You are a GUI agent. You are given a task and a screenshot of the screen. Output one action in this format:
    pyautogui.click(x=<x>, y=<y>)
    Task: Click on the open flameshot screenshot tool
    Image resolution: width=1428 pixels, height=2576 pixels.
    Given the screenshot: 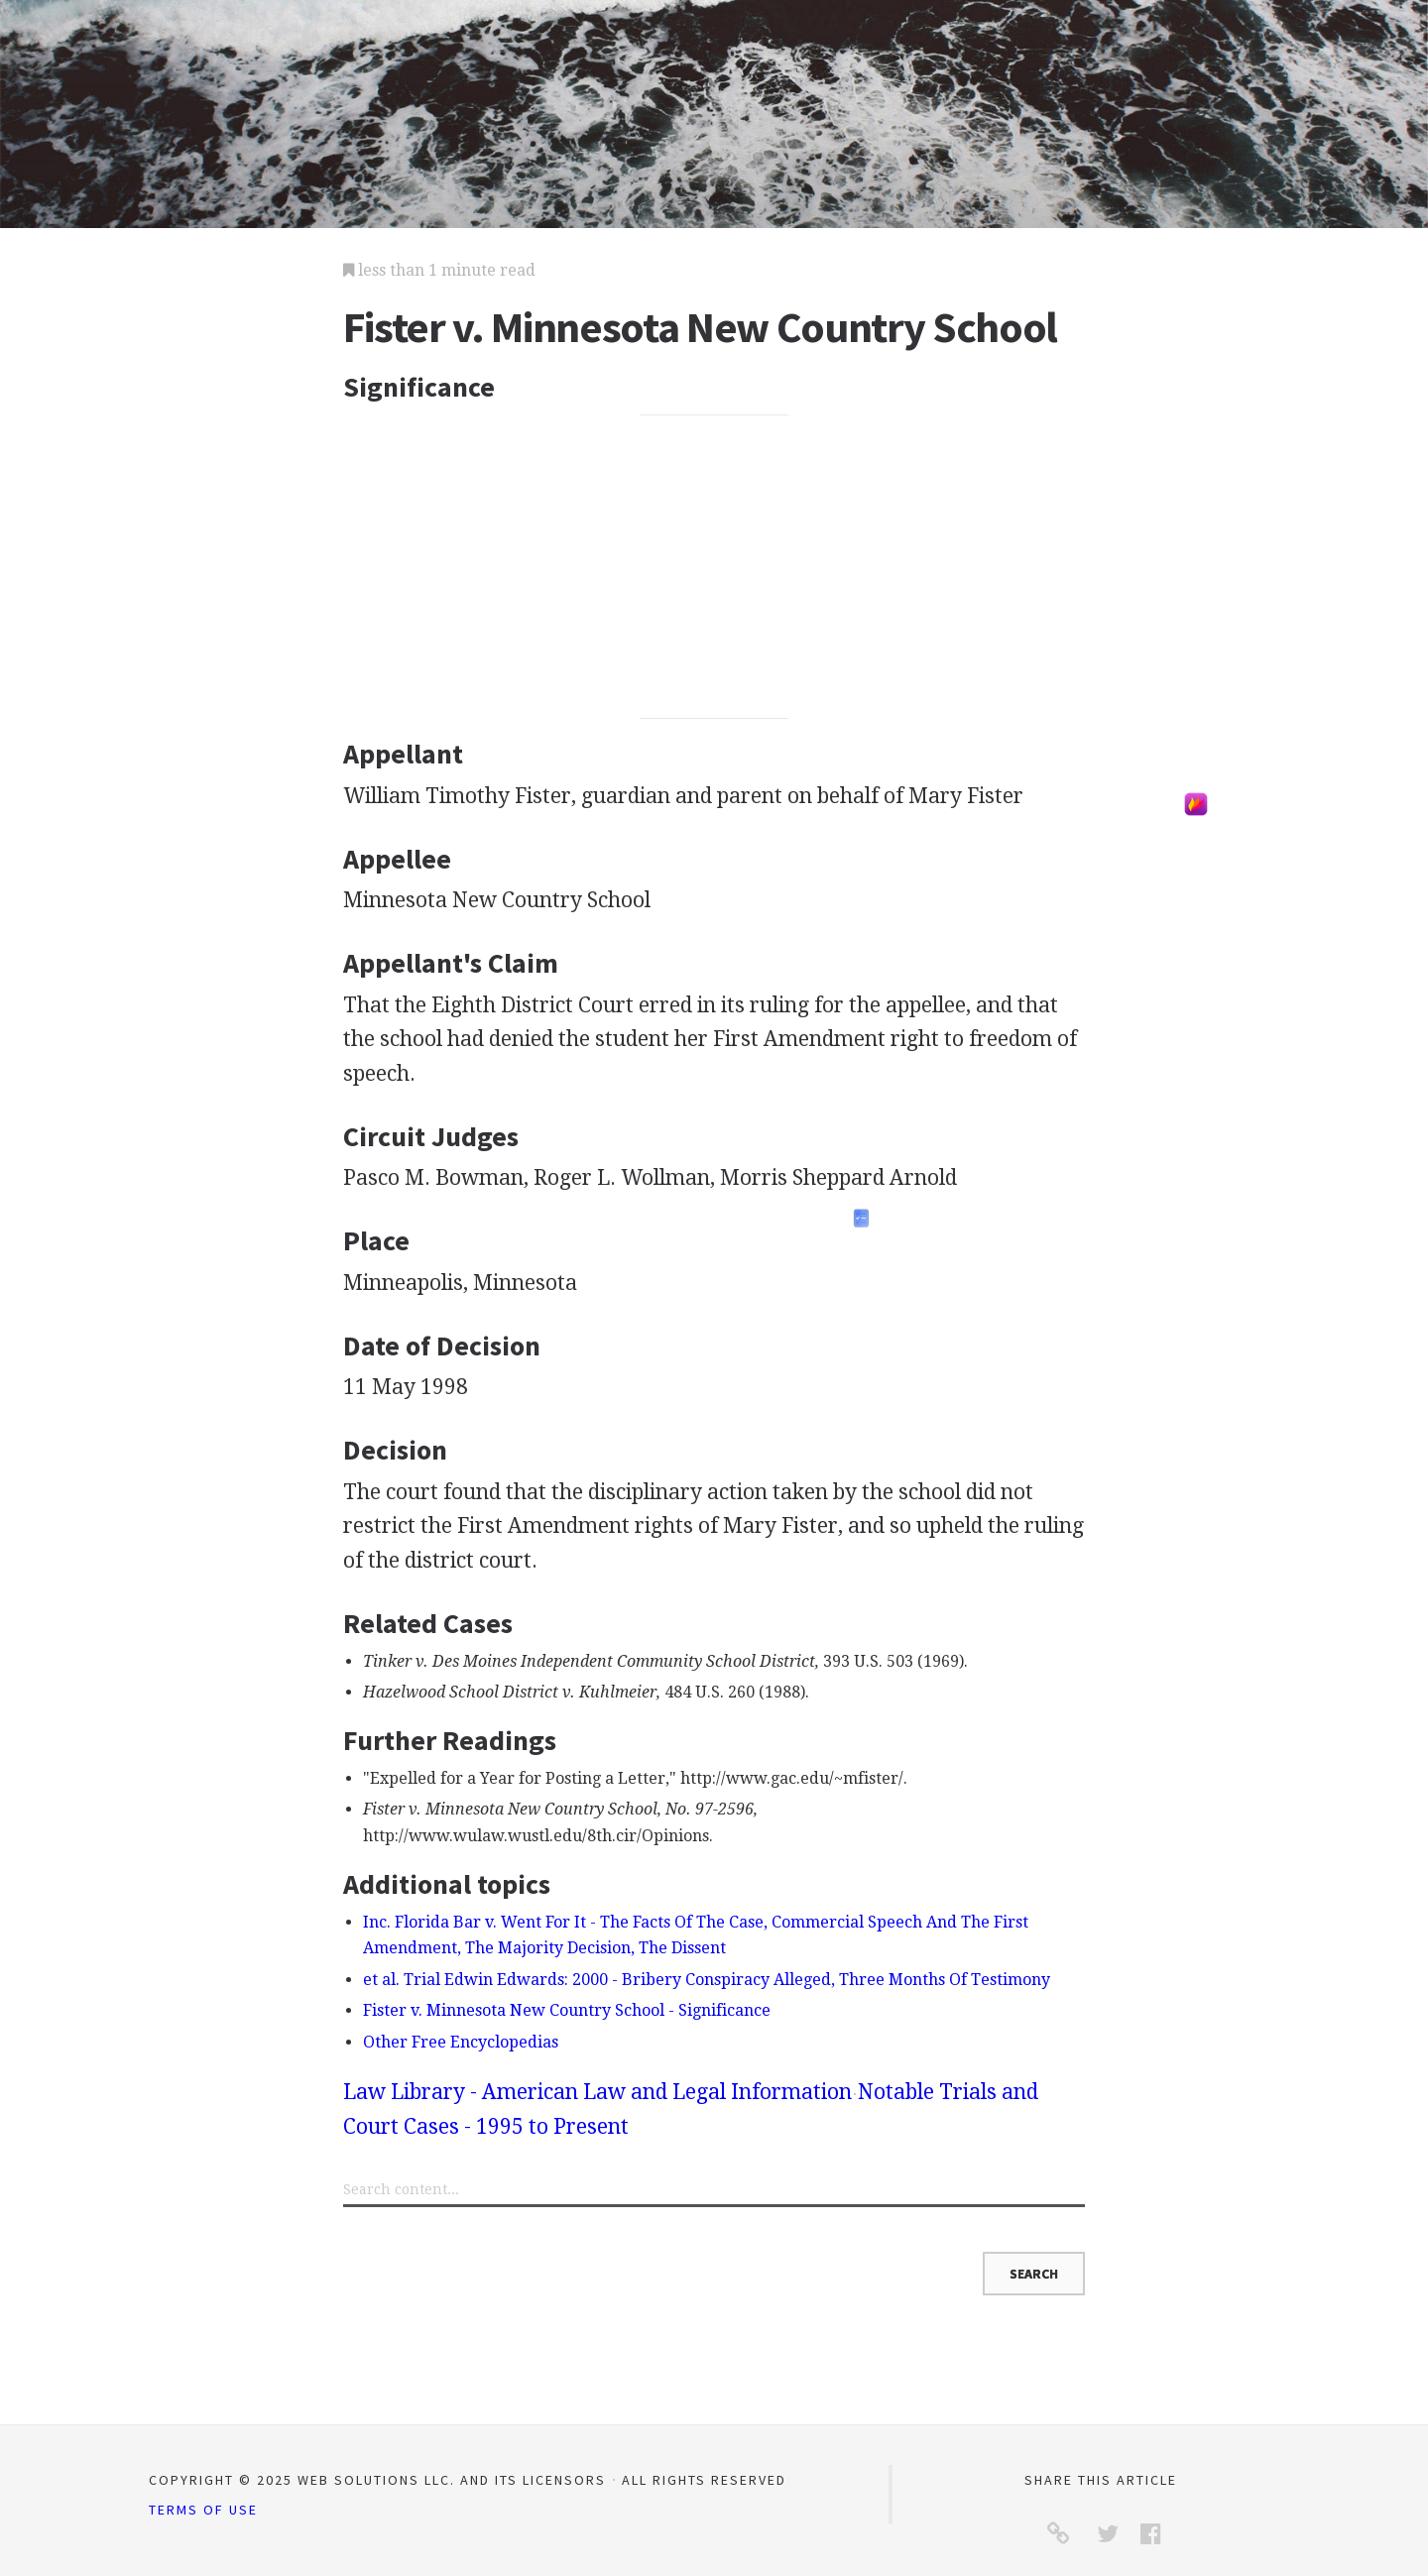 What is the action you would take?
    pyautogui.click(x=1196, y=804)
    